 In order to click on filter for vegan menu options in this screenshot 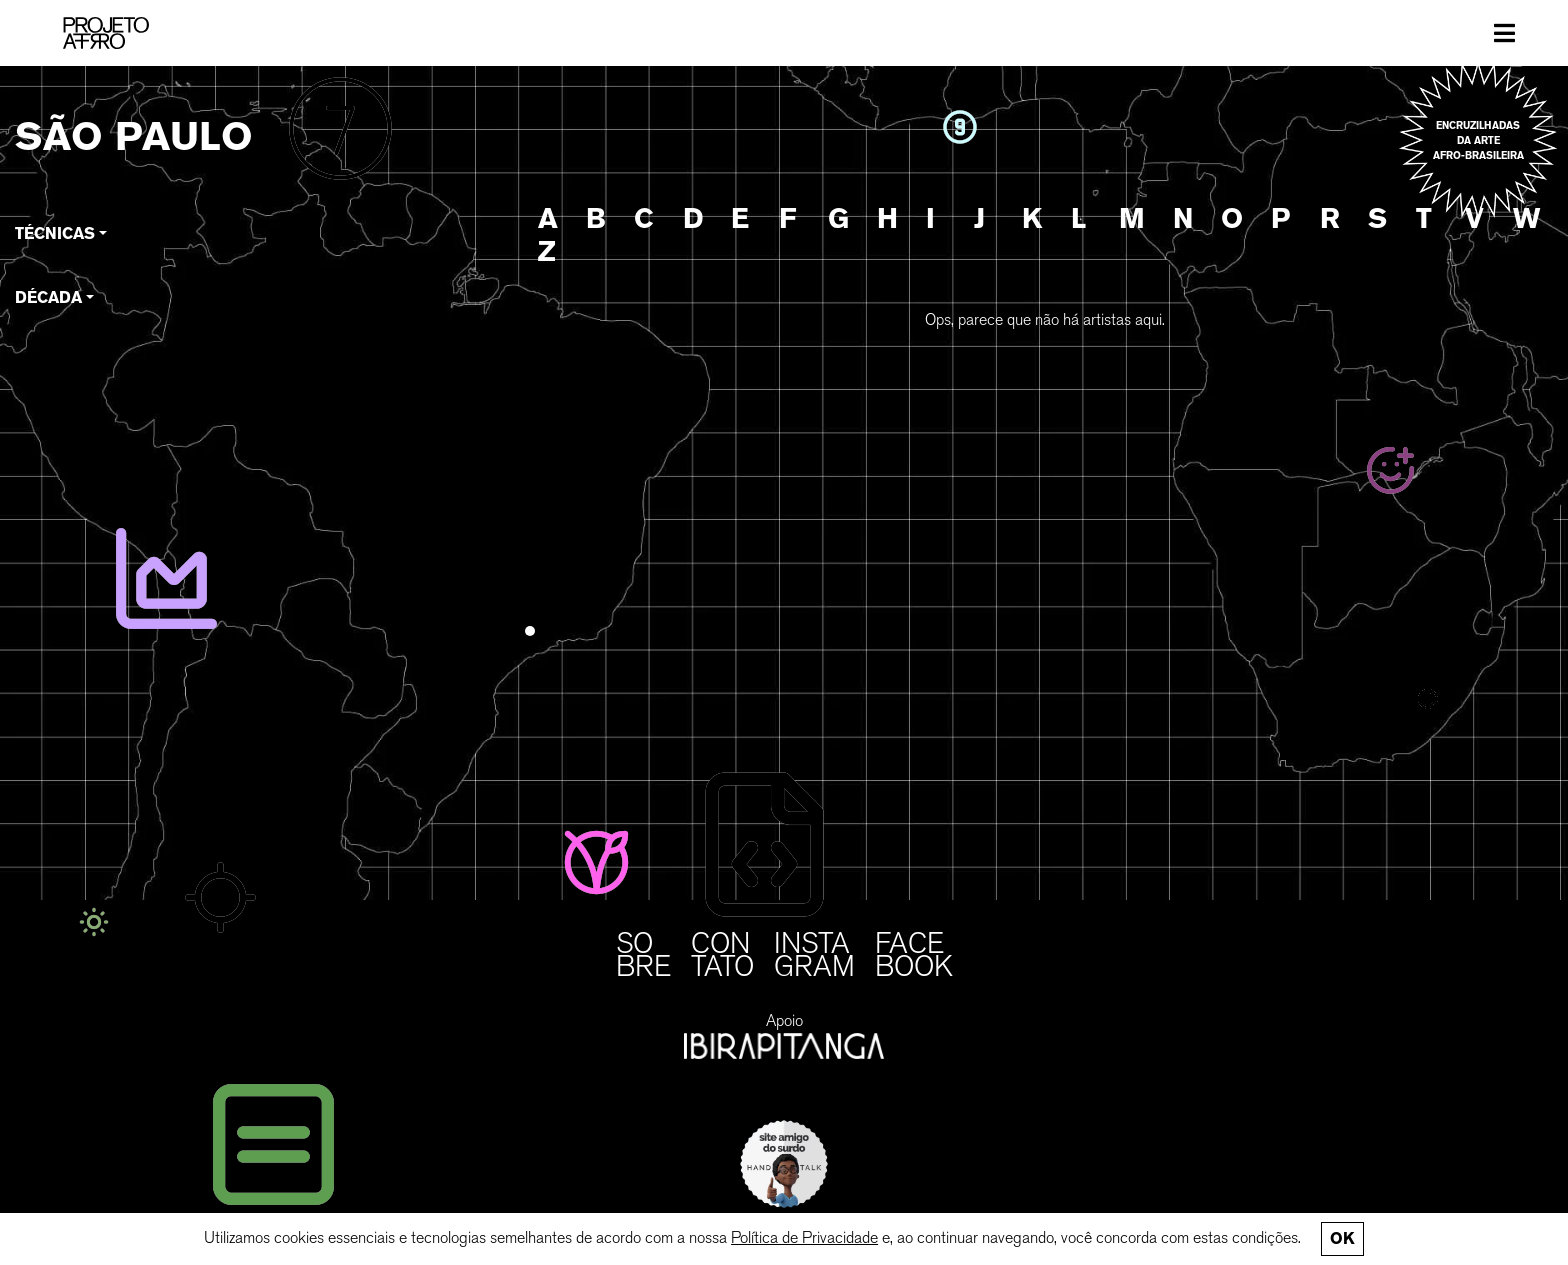, I will do `click(596, 862)`.